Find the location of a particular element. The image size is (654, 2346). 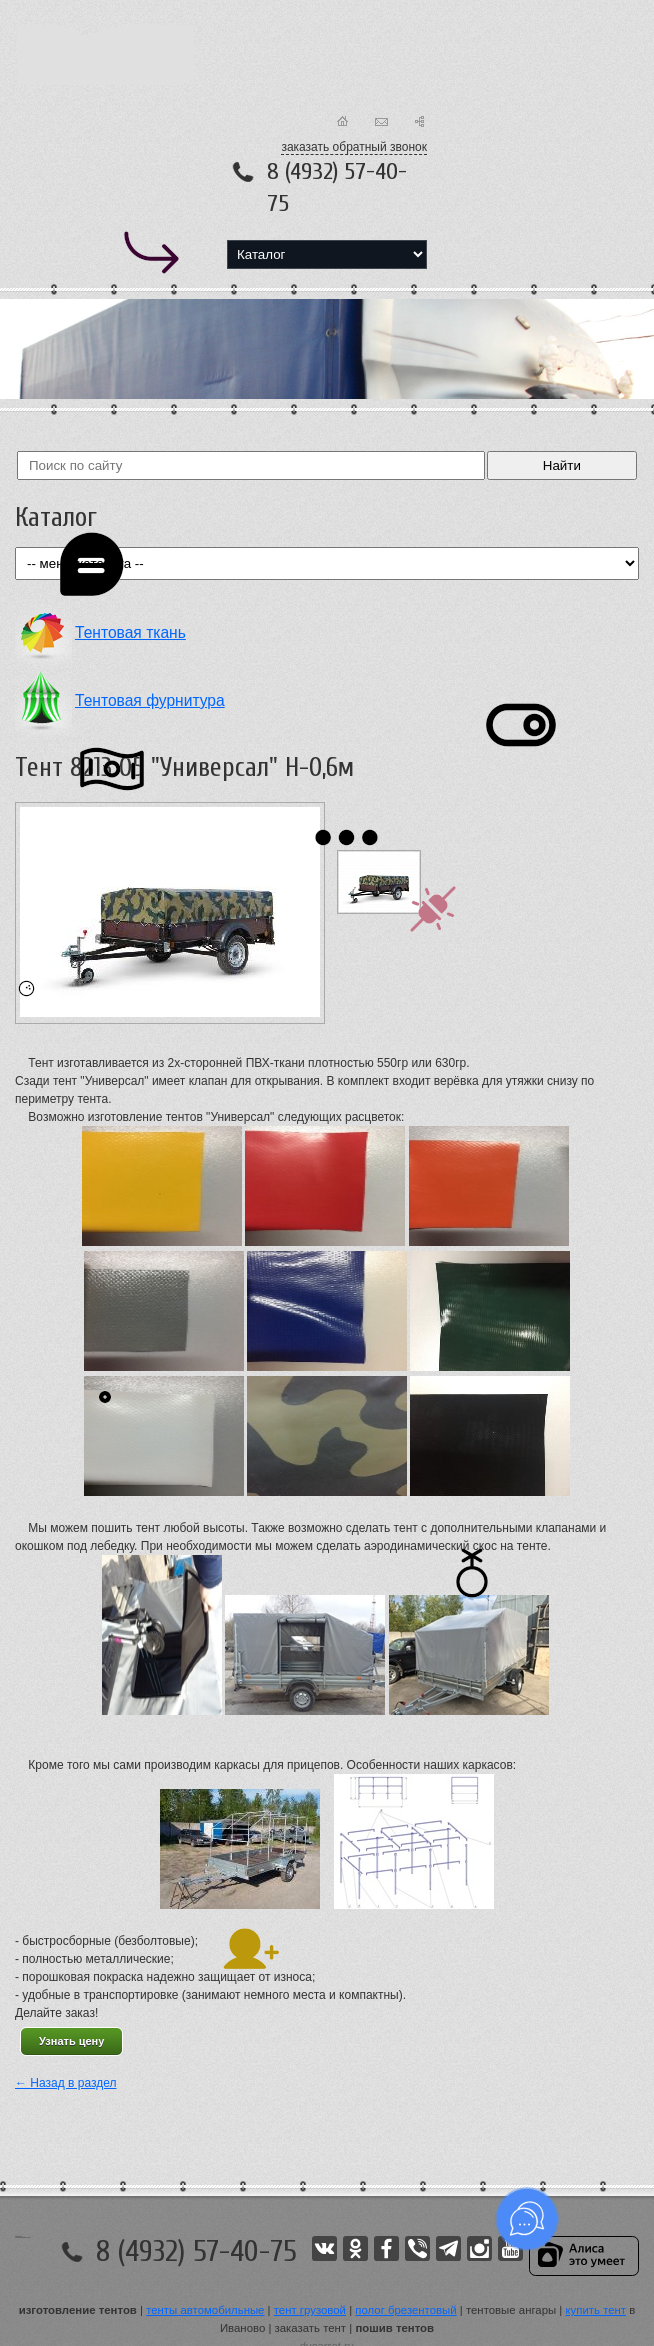

indicates an unread notification or new item is located at coordinates (105, 1397).